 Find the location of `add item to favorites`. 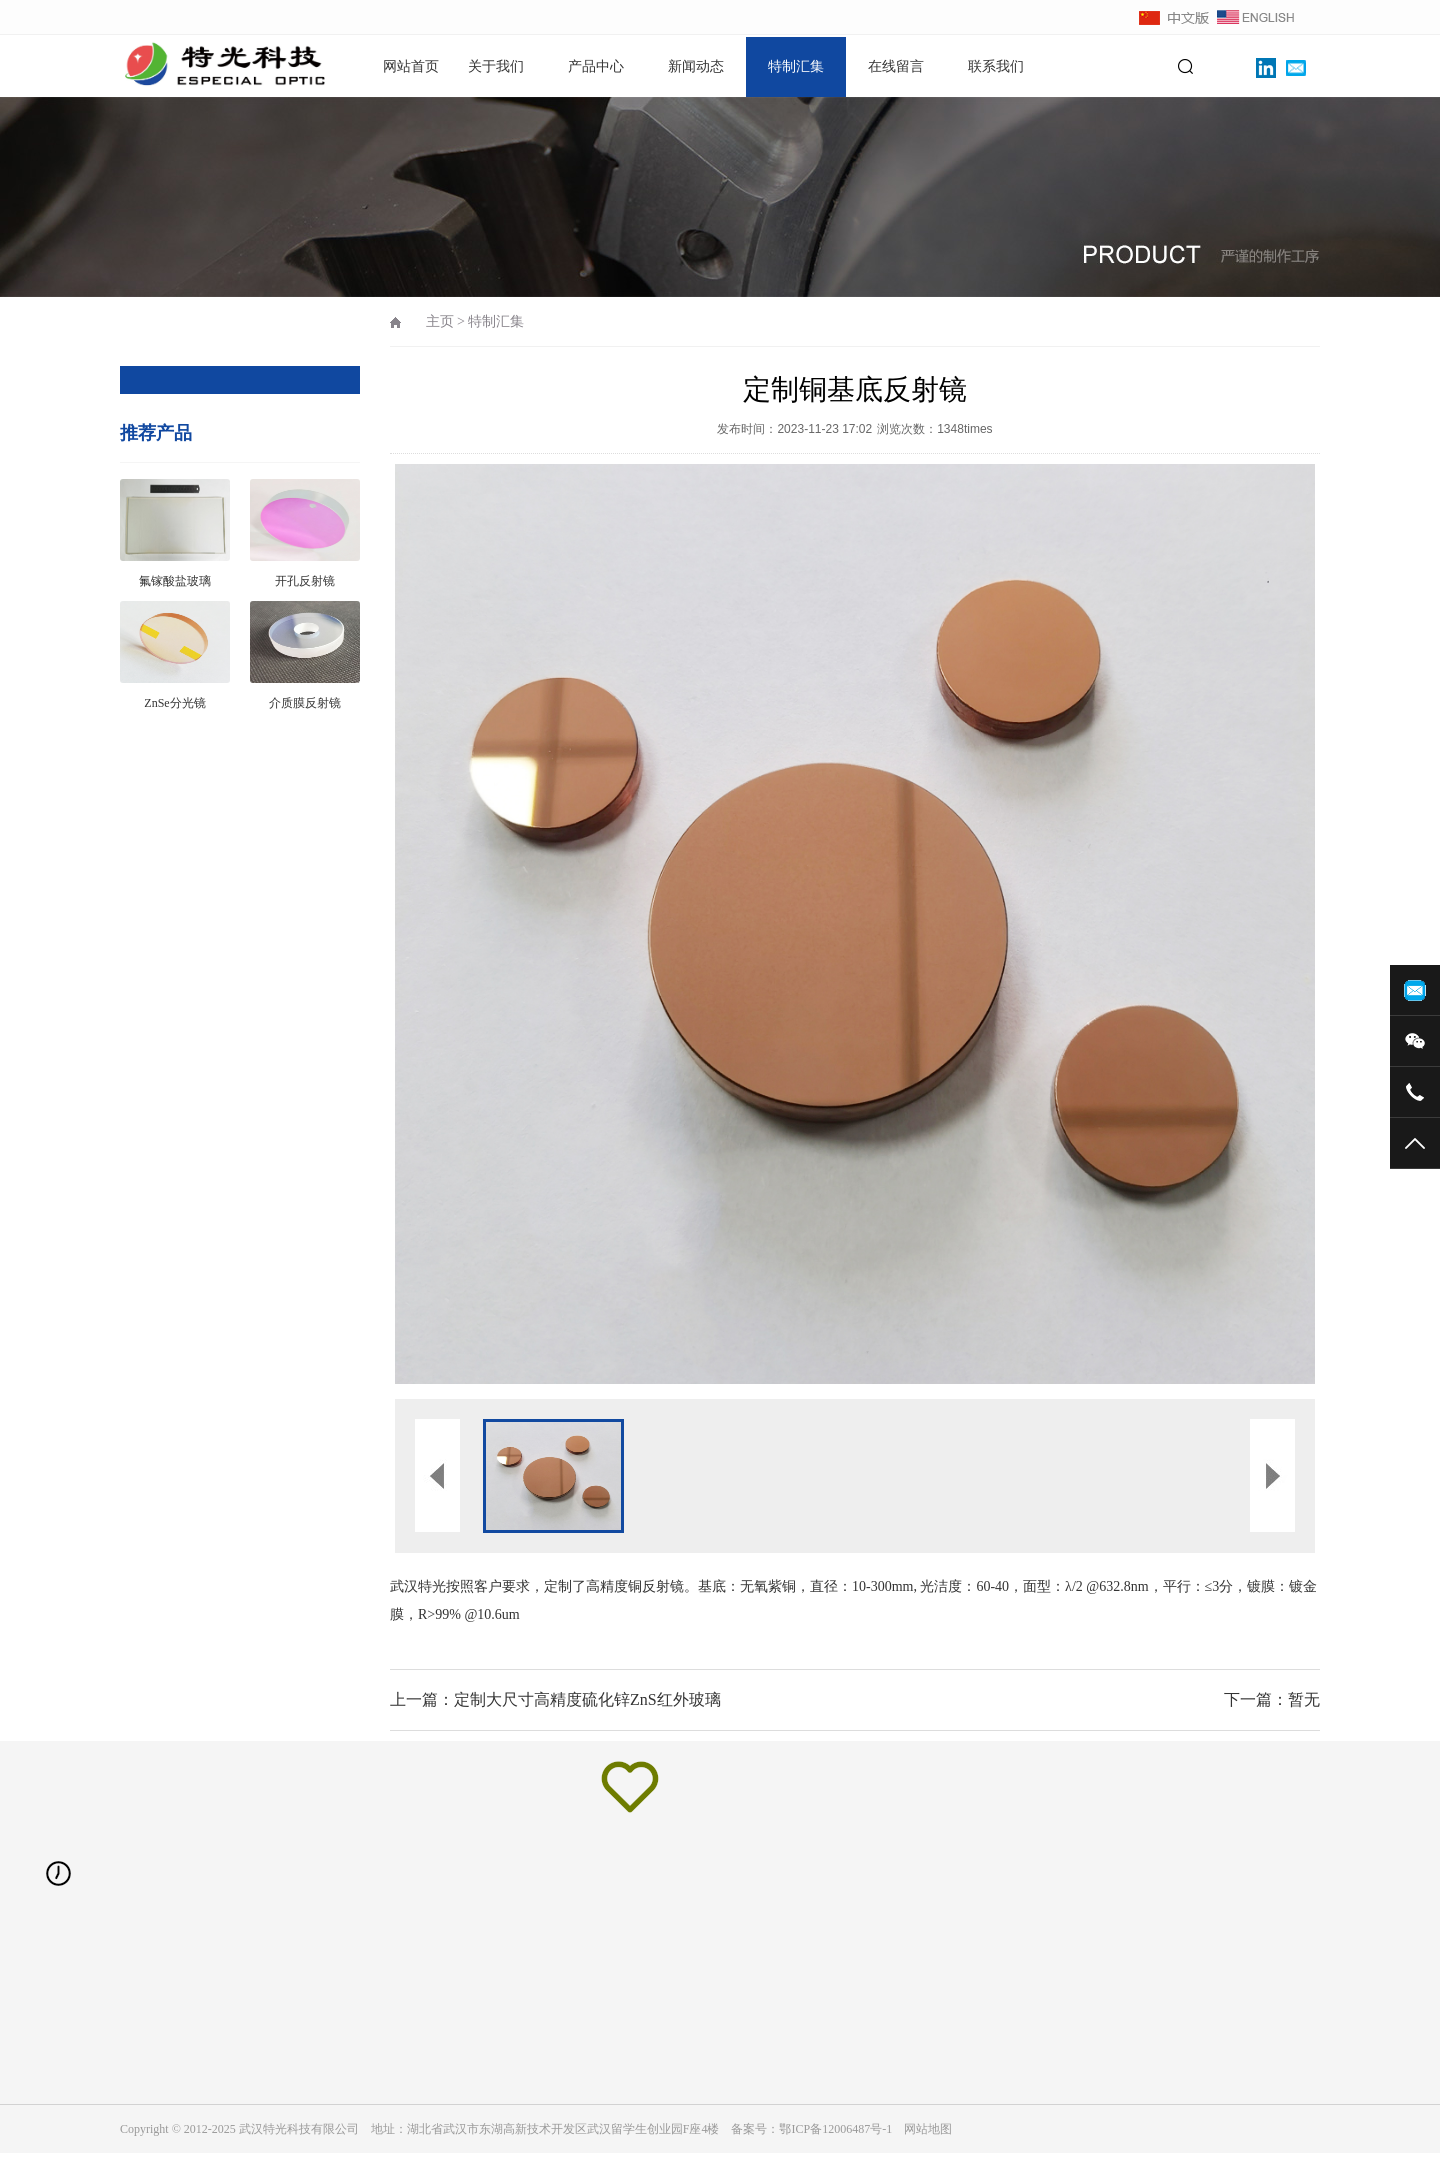

add item to favorites is located at coordinates (630, 1787).